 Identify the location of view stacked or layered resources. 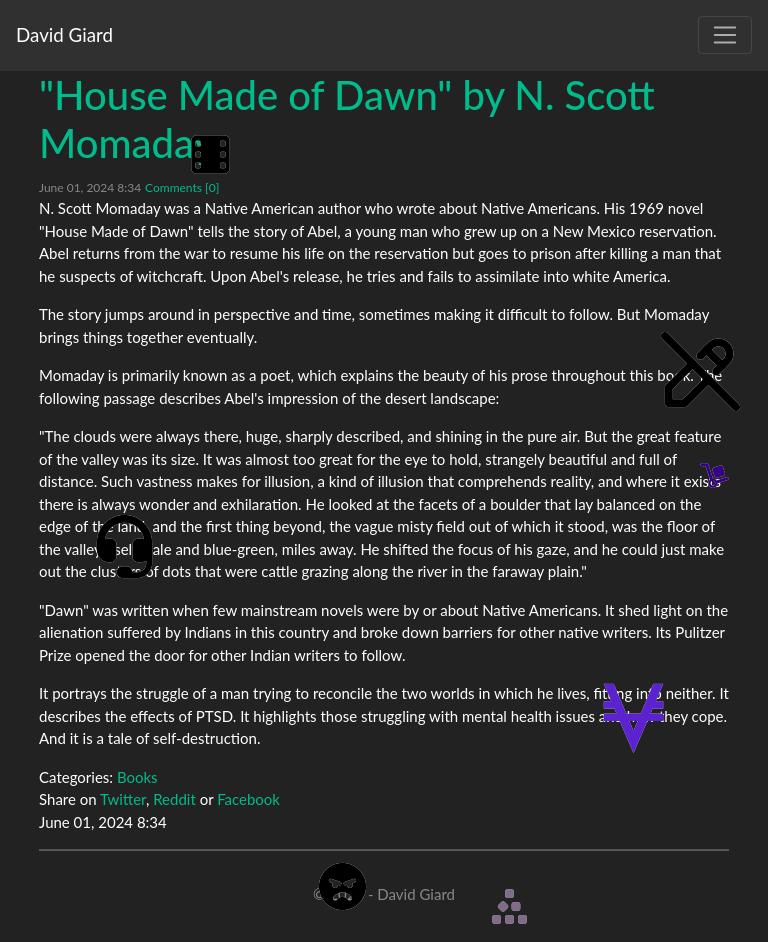
(509, 906).